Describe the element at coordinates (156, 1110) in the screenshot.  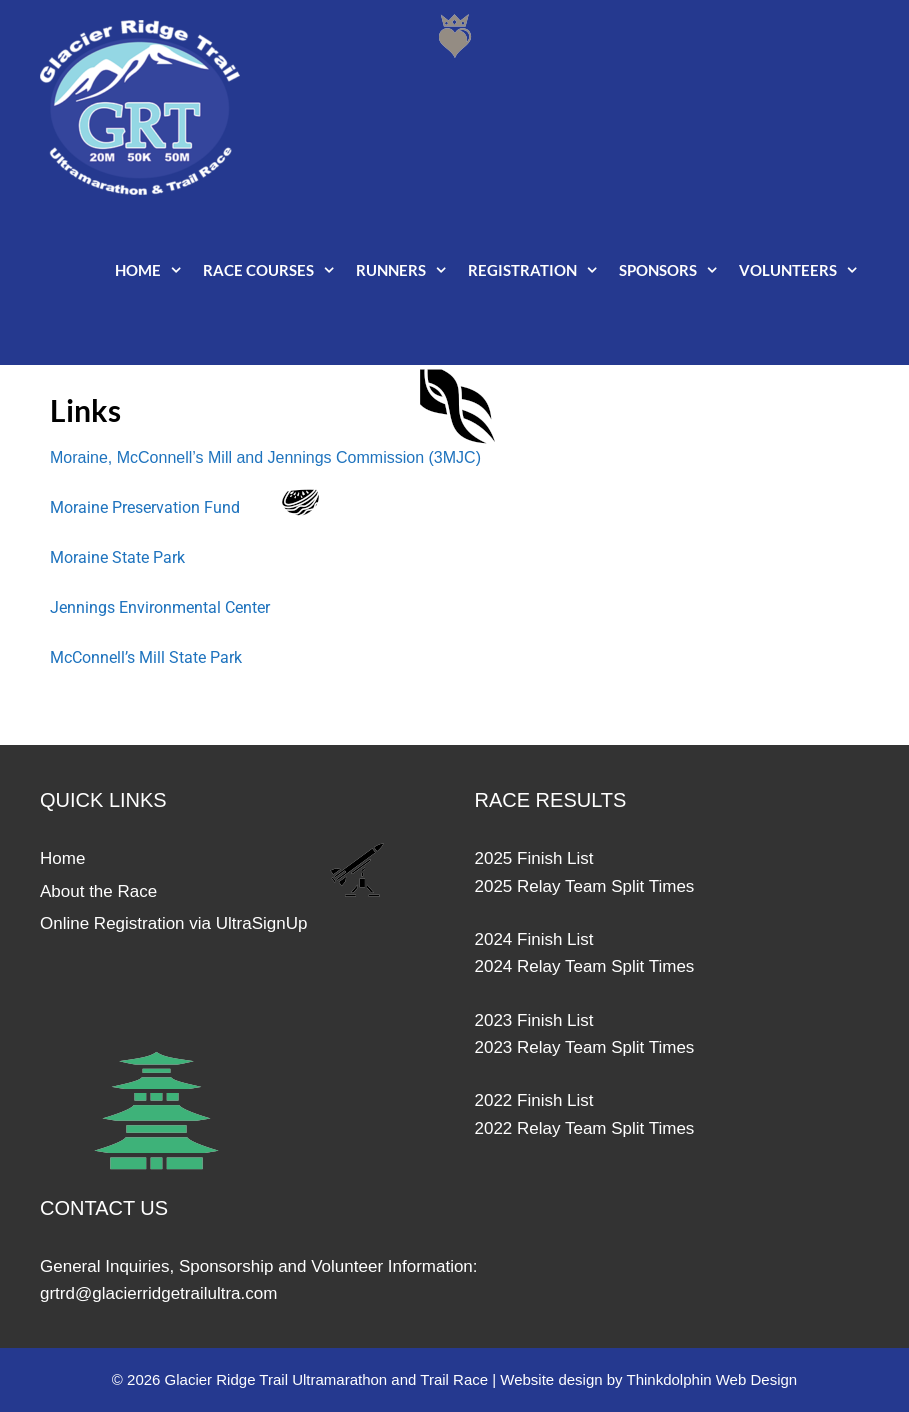
I see `view asian temple or landmark location` at that location.